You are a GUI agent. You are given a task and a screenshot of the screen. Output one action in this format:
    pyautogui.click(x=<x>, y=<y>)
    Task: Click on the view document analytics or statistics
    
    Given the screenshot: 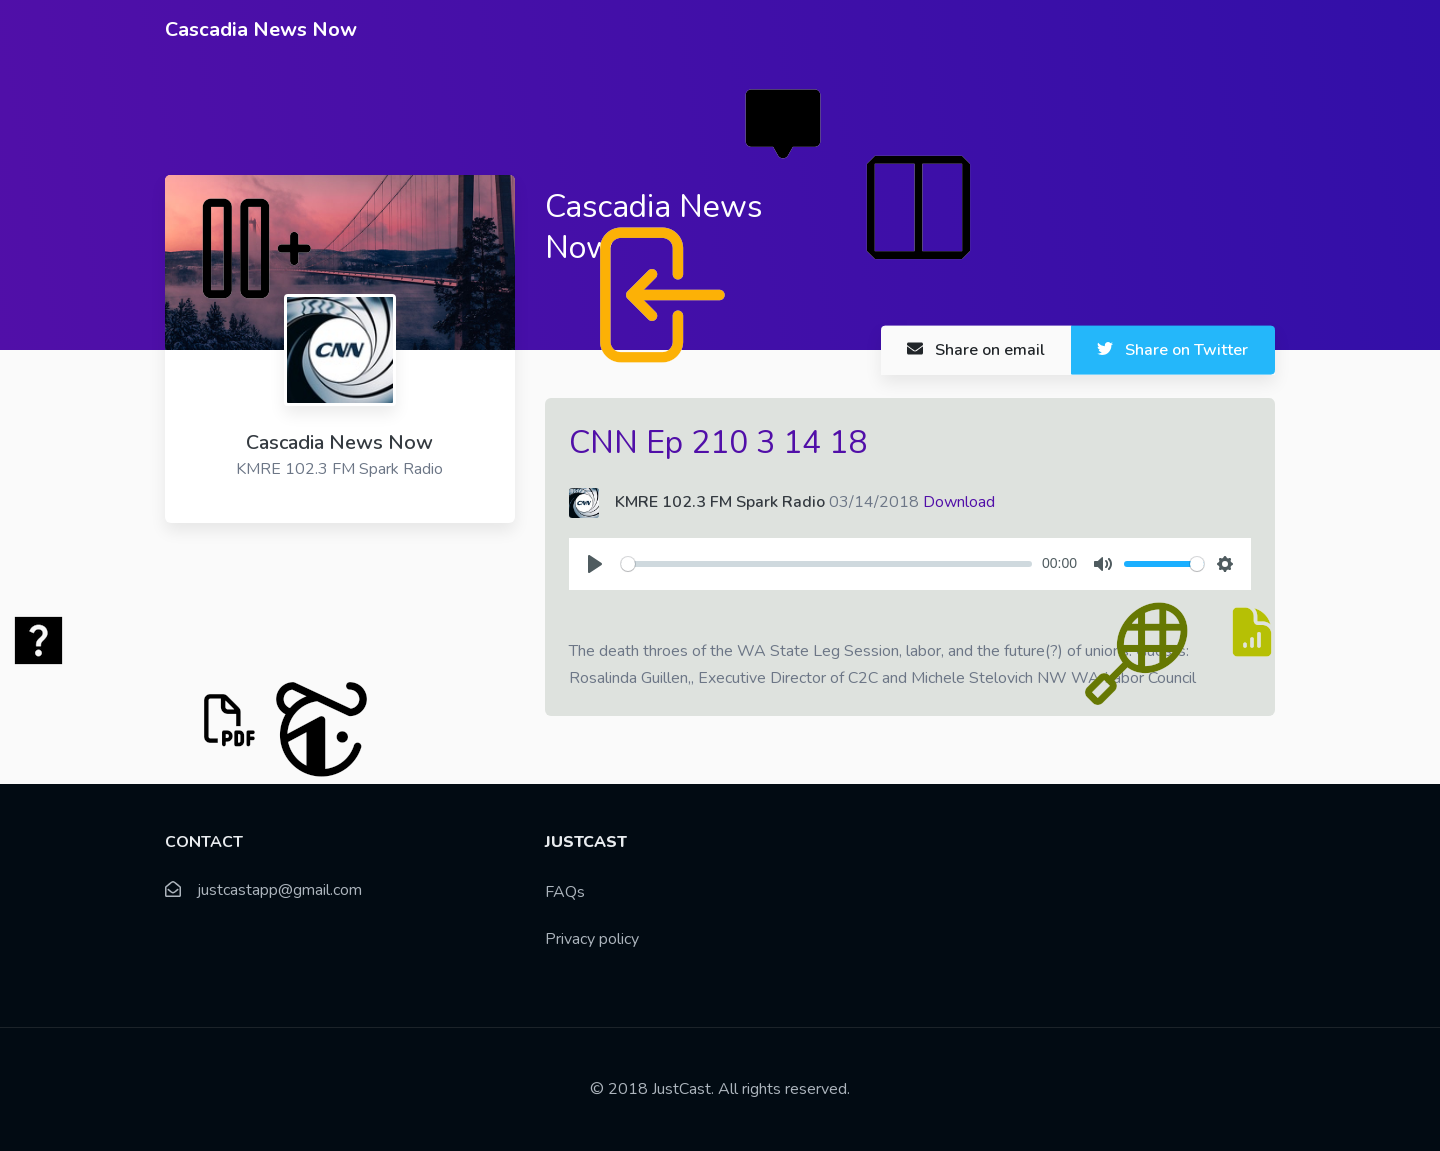 What is the action you would take?
    pyautogui.click(x=1252, y=632)
    